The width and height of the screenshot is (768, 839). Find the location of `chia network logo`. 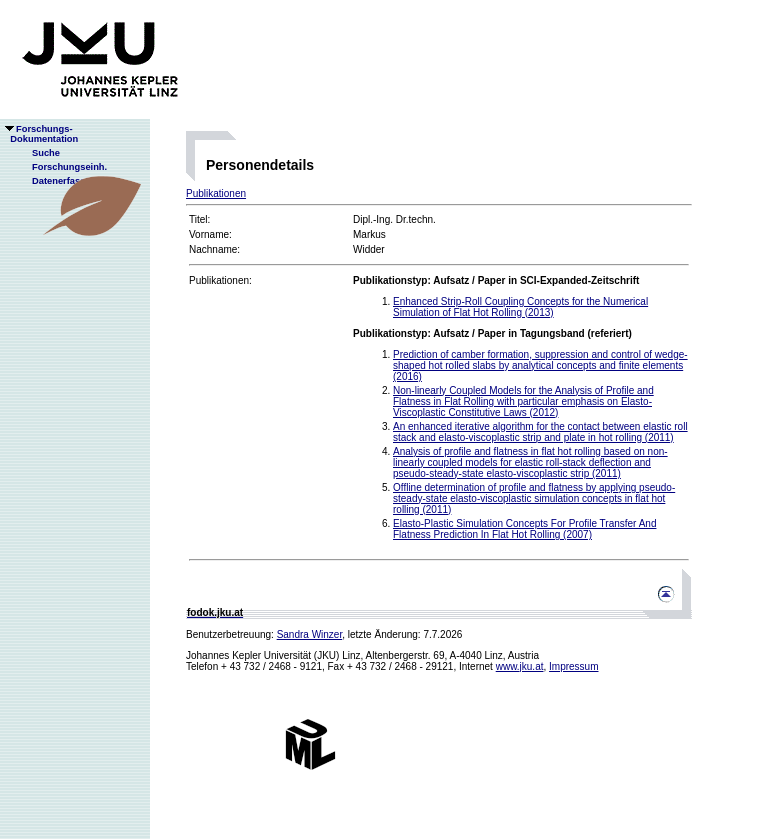

chia network logo is located at coordinates (92, 206).